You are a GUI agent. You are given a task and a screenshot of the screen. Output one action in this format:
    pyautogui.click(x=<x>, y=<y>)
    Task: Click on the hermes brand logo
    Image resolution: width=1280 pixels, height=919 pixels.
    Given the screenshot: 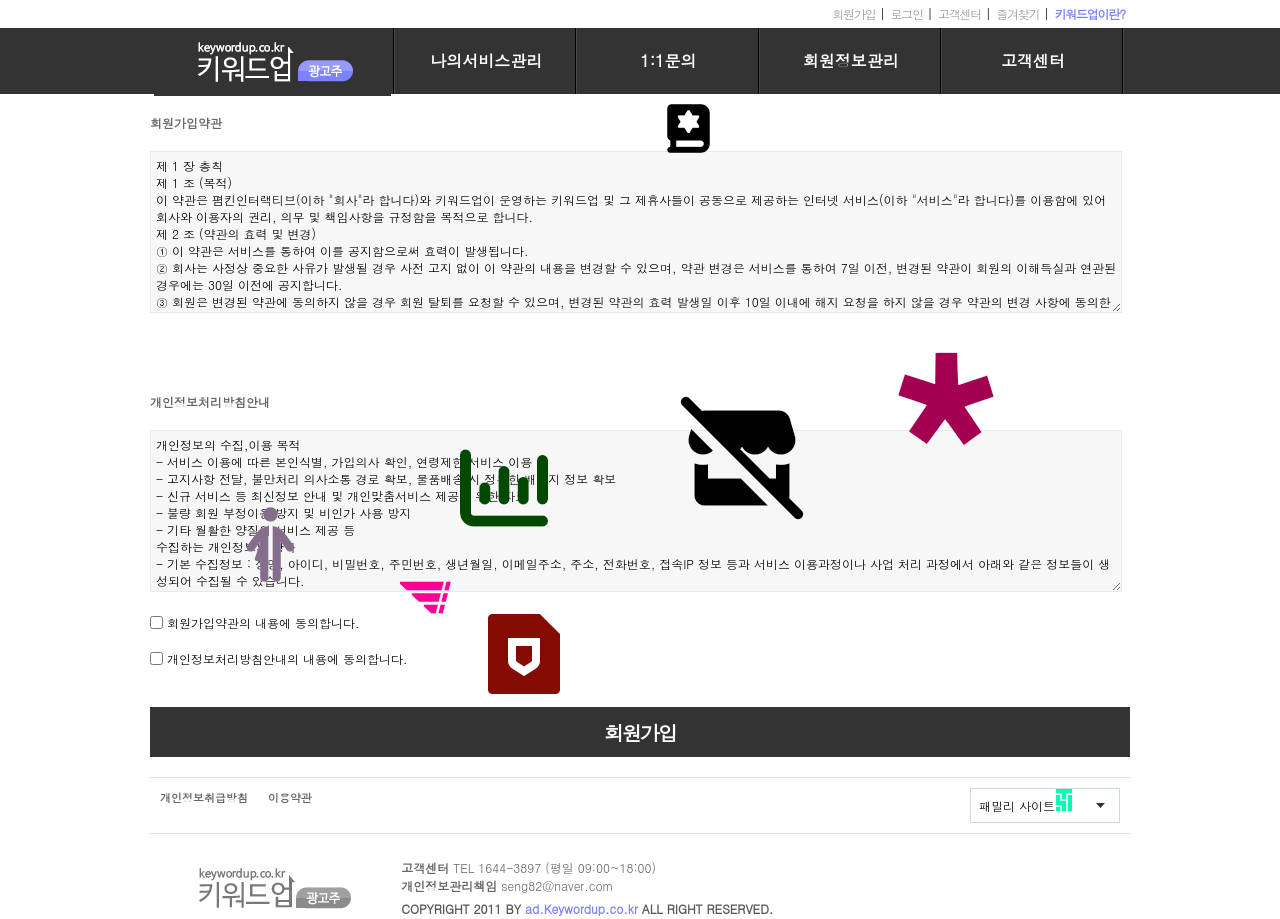 What is the action you would take?
    pyautogui.click(x=425, y=597)
    